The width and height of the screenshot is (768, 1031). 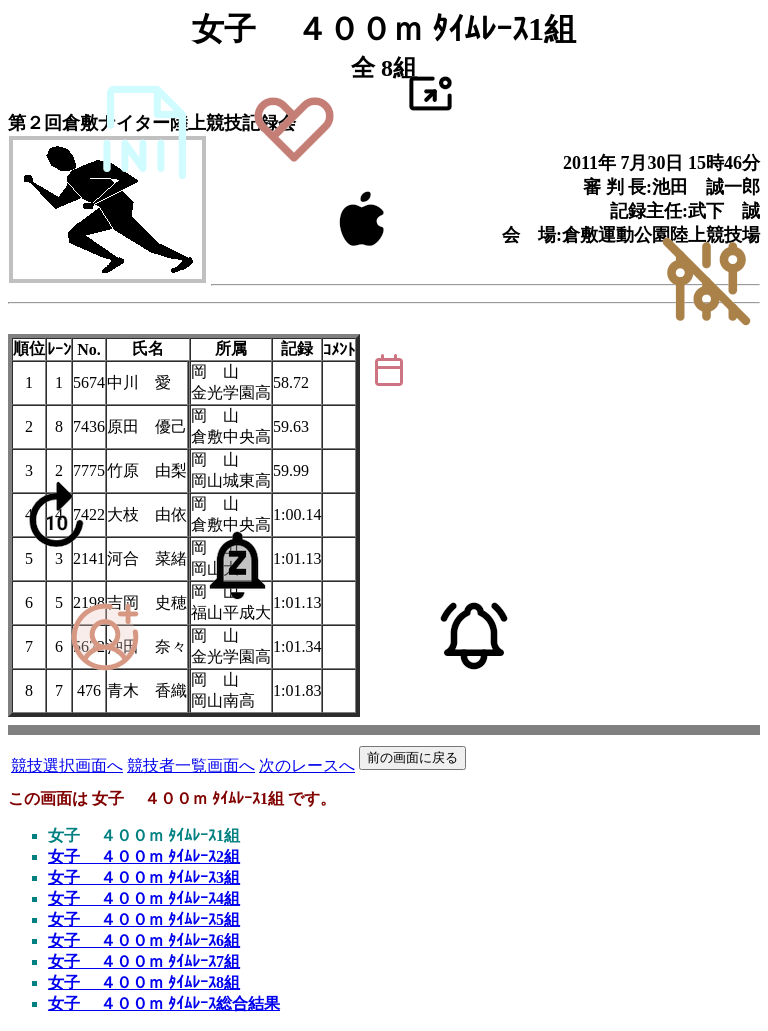 What do you see at coordinates (389, 370) in the screenshot?
I see `view calendar or scheduled events` at bounding box center [389, 370].